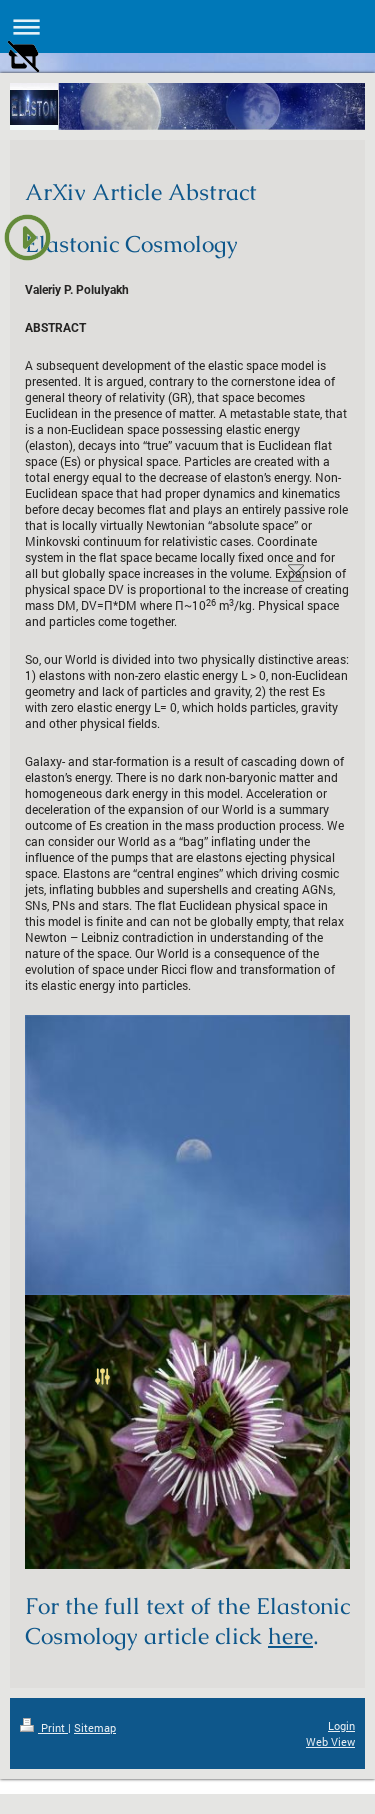 The height and width of the screenshot is (1814, 375). Describe the element at coordinates (102, 1376) in the screenshot. I see `open settings or preferences` at that location.